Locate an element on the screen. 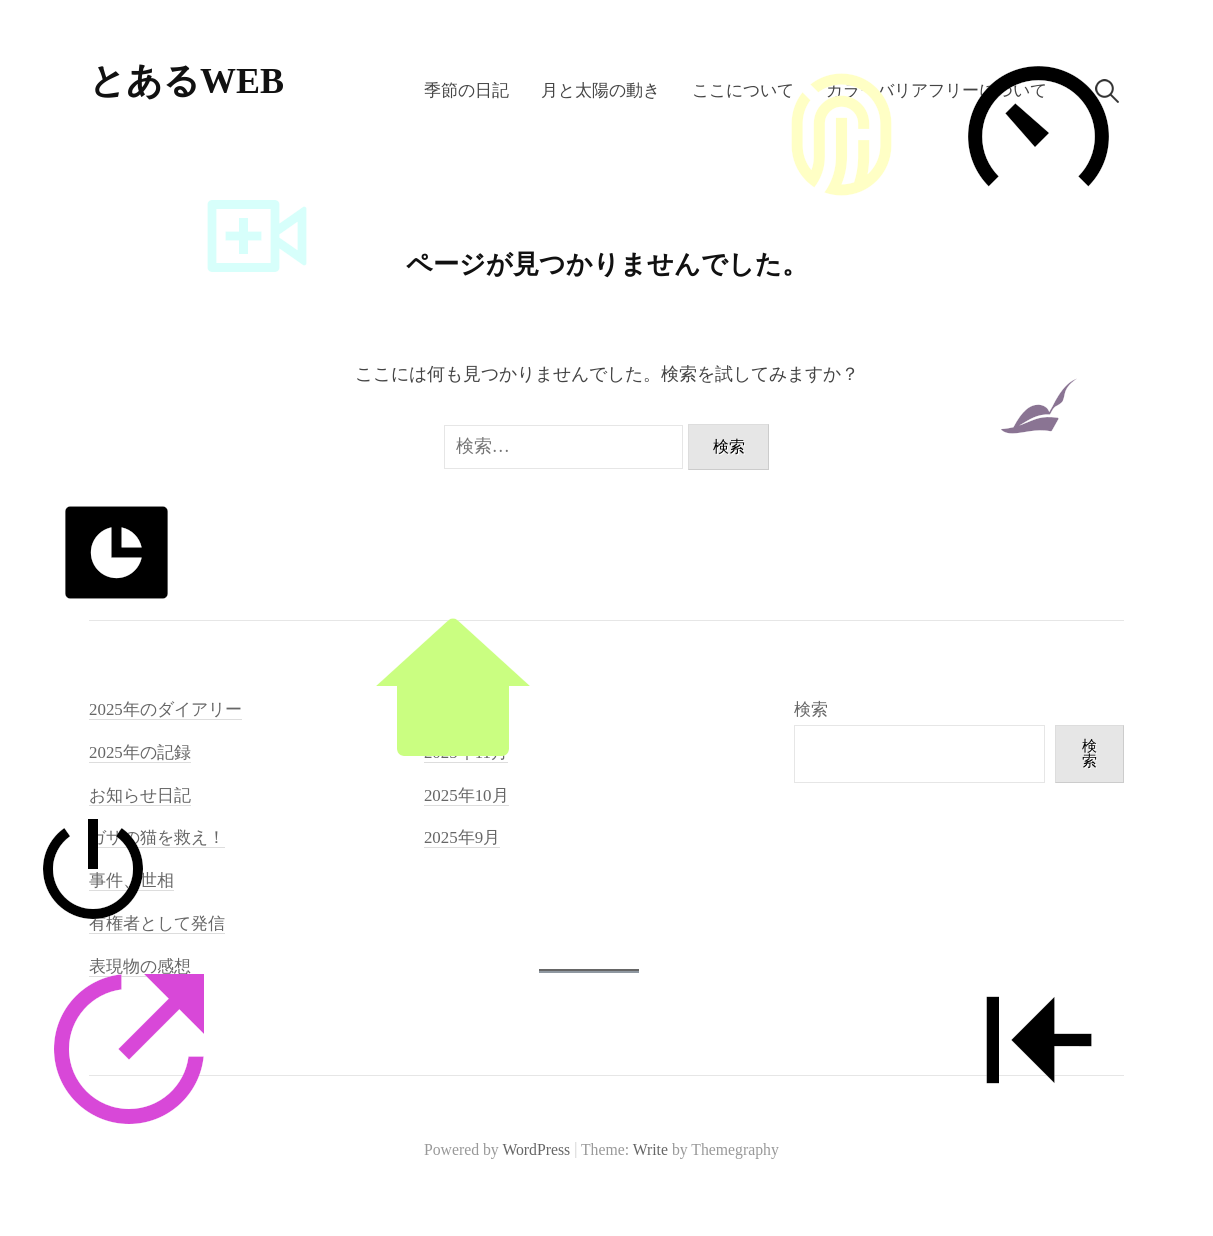  share this content is located at coordinates (129, 1049).